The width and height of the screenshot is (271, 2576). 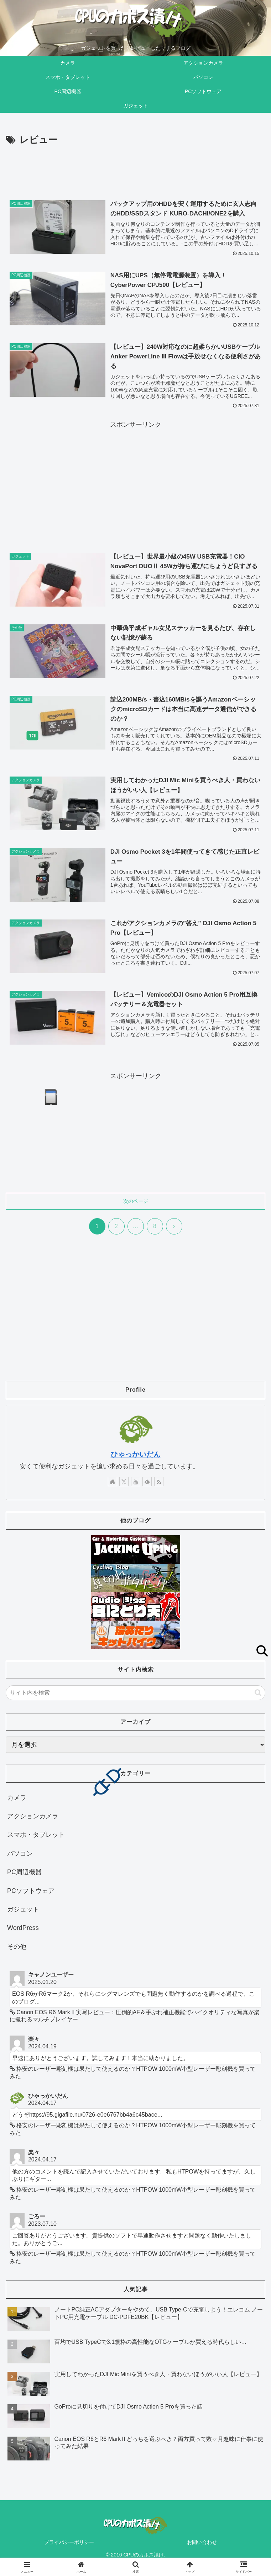 What do you see at coordinates (129, 1598) in the screenshot?
I see `add a new item or element` at bounding box center [129, 1598].